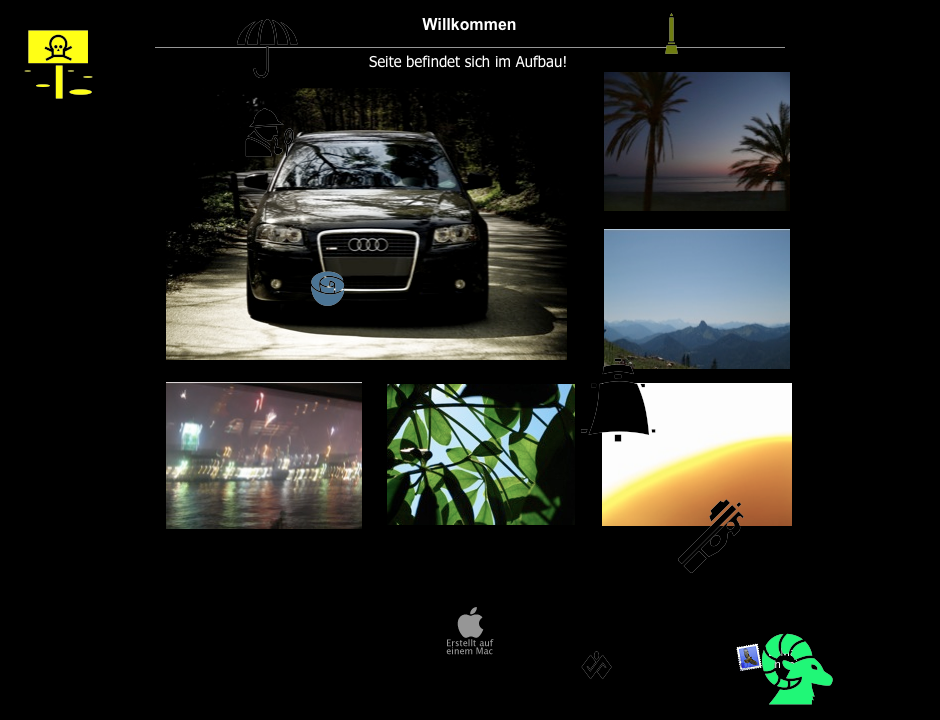  I want to click on indicates unlimited or infinite gameplay mode, so click(596, 666).